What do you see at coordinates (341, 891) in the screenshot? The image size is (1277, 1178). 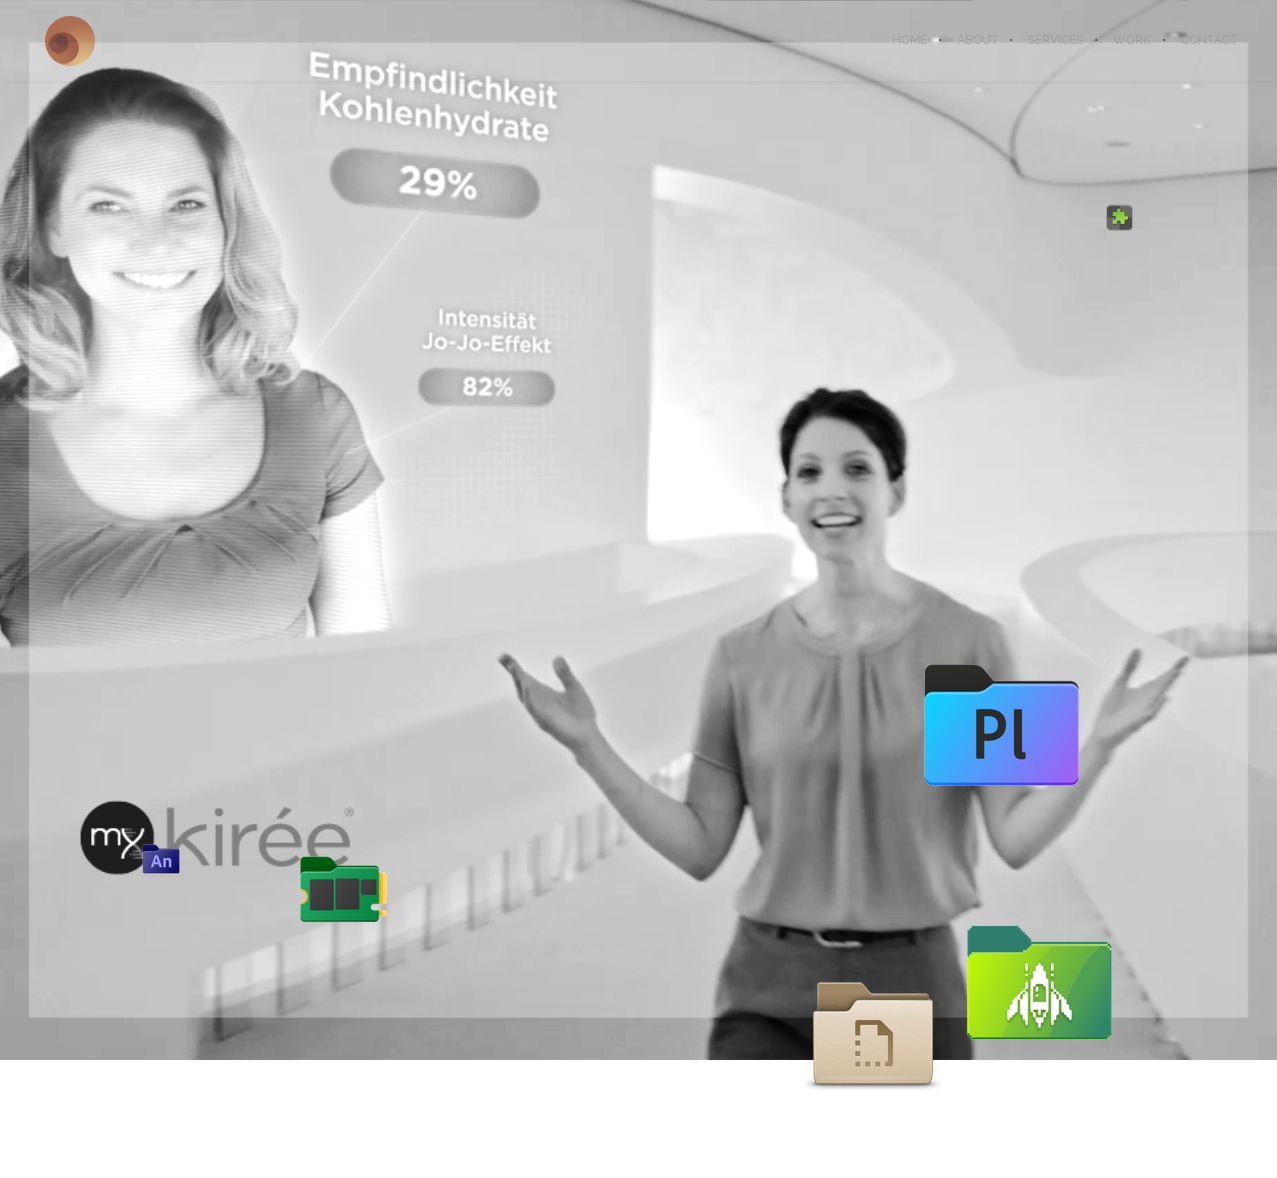 I see `folder containing NVMe SSD storage files` at bounding box center [341, 891].